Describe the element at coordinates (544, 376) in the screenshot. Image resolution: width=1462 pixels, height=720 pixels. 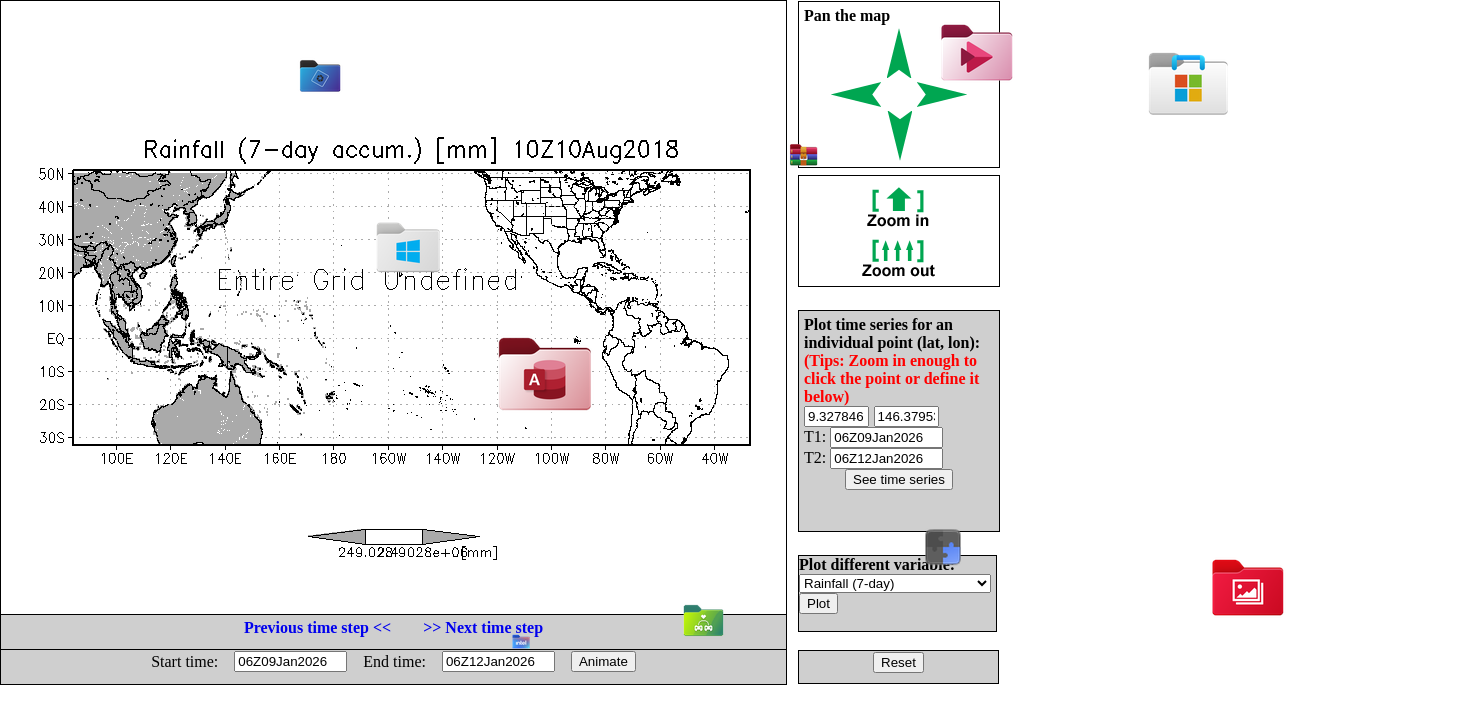
I see `open folder containing Microsoft Access database files` at that location.